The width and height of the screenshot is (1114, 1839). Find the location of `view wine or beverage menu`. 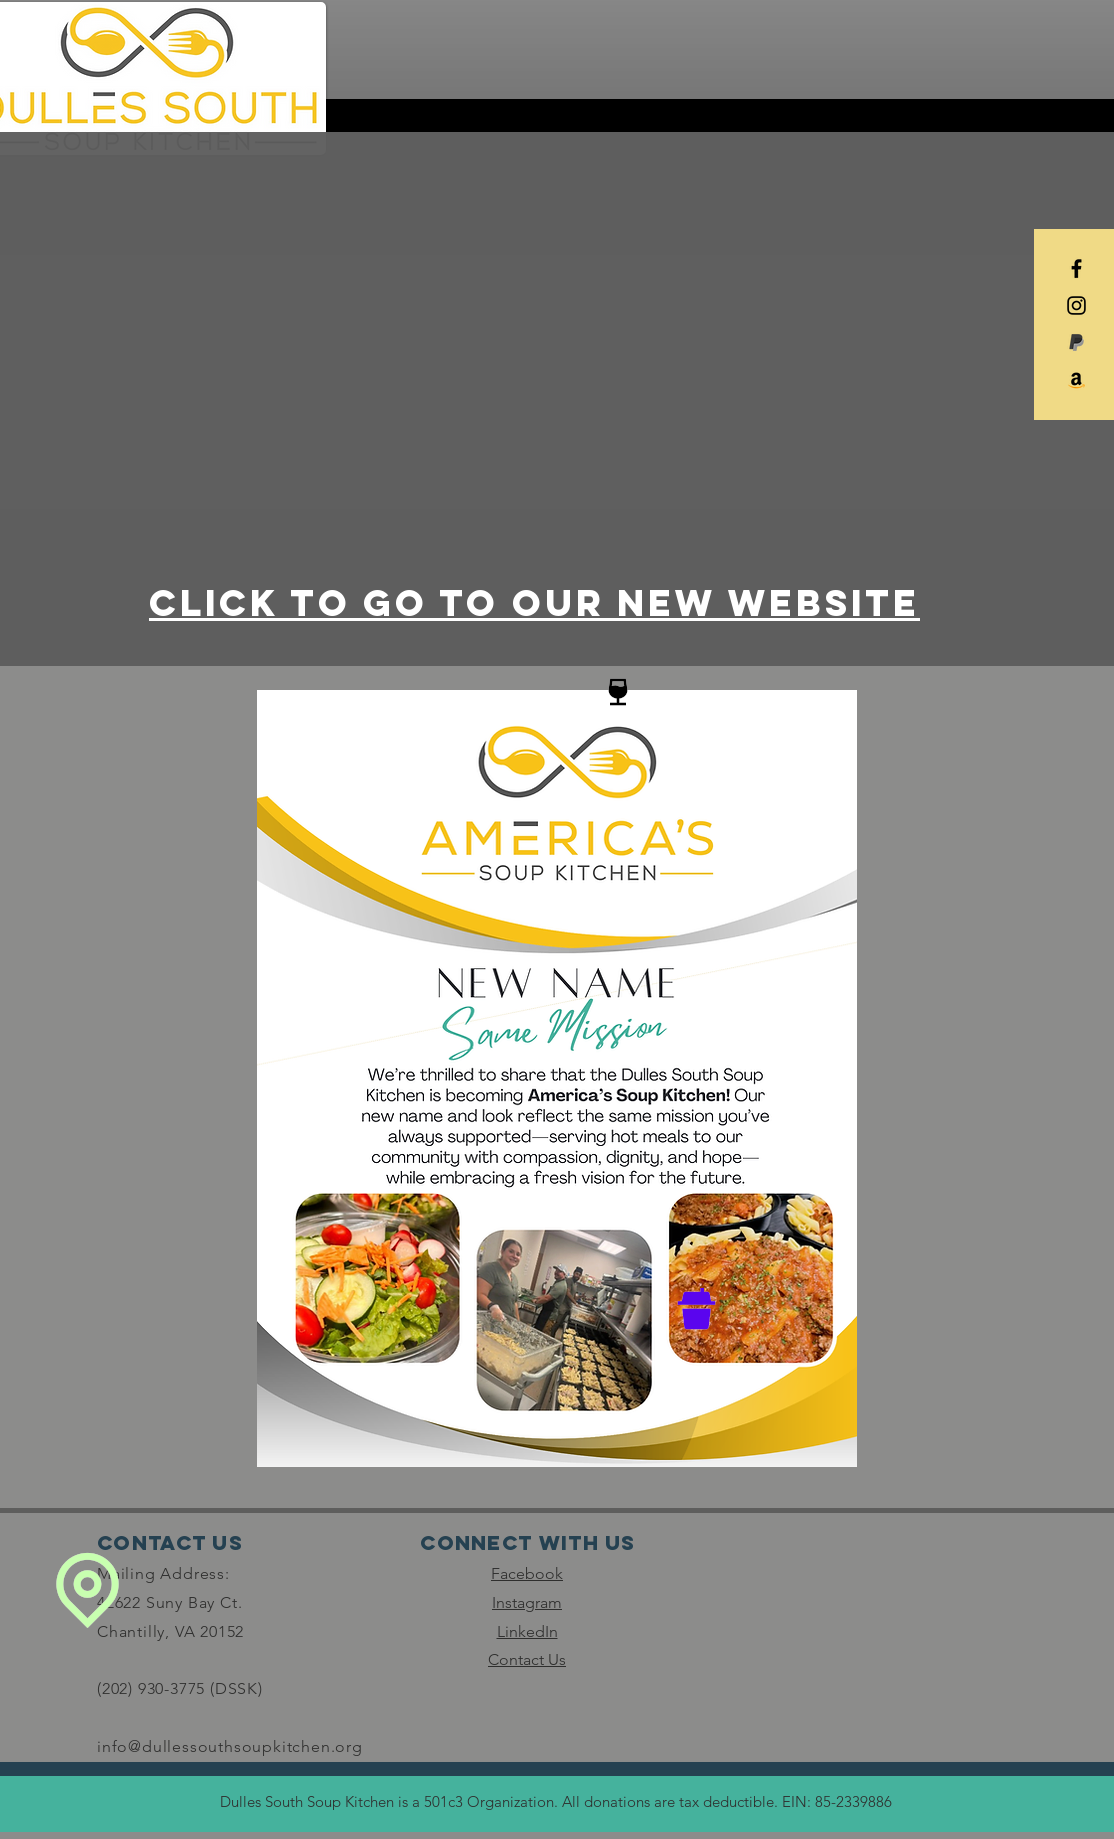

view wine or beverage menu is located at coordinates (618, 692).